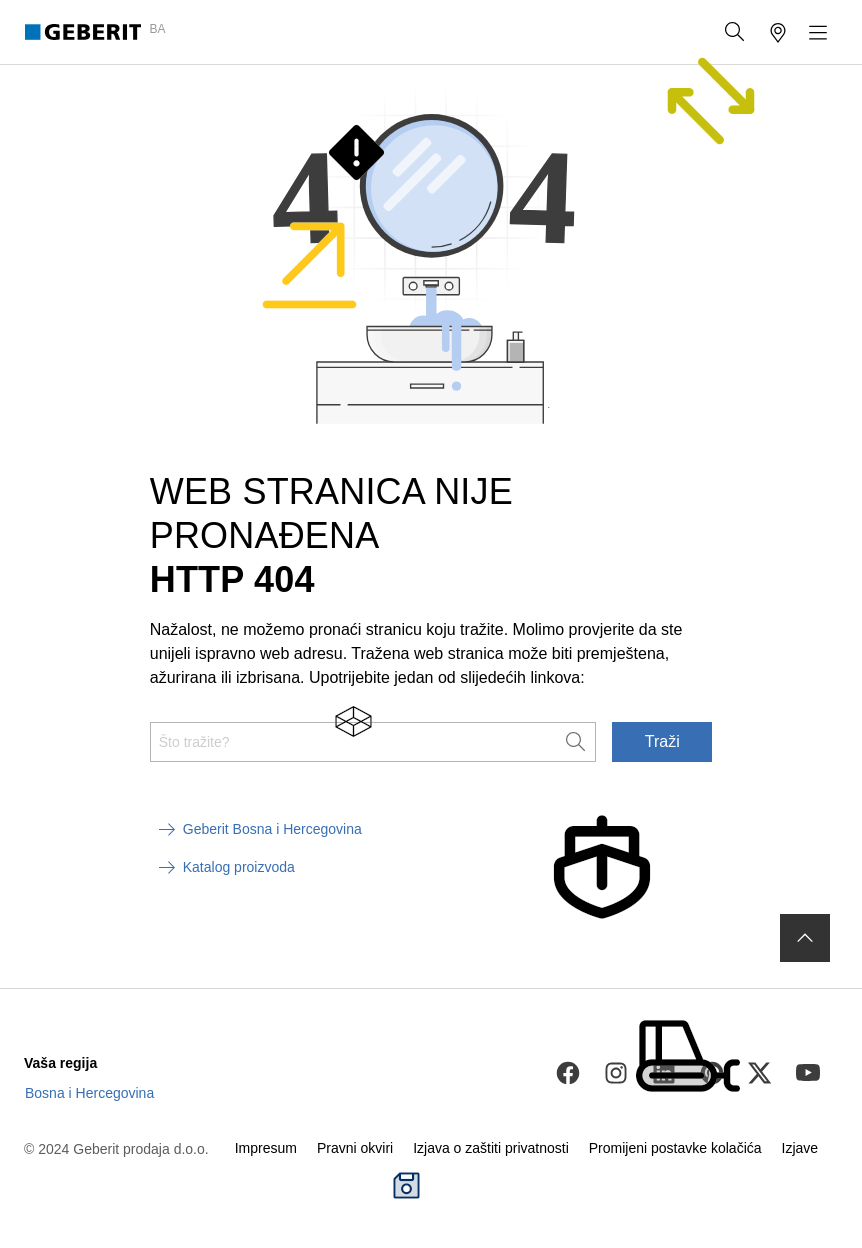 This screenshot has height=1248, width=862. Describe the element at coordinates (688, 1056) in the screenshot. I see `access construction or heavy machinery tools` at that location.